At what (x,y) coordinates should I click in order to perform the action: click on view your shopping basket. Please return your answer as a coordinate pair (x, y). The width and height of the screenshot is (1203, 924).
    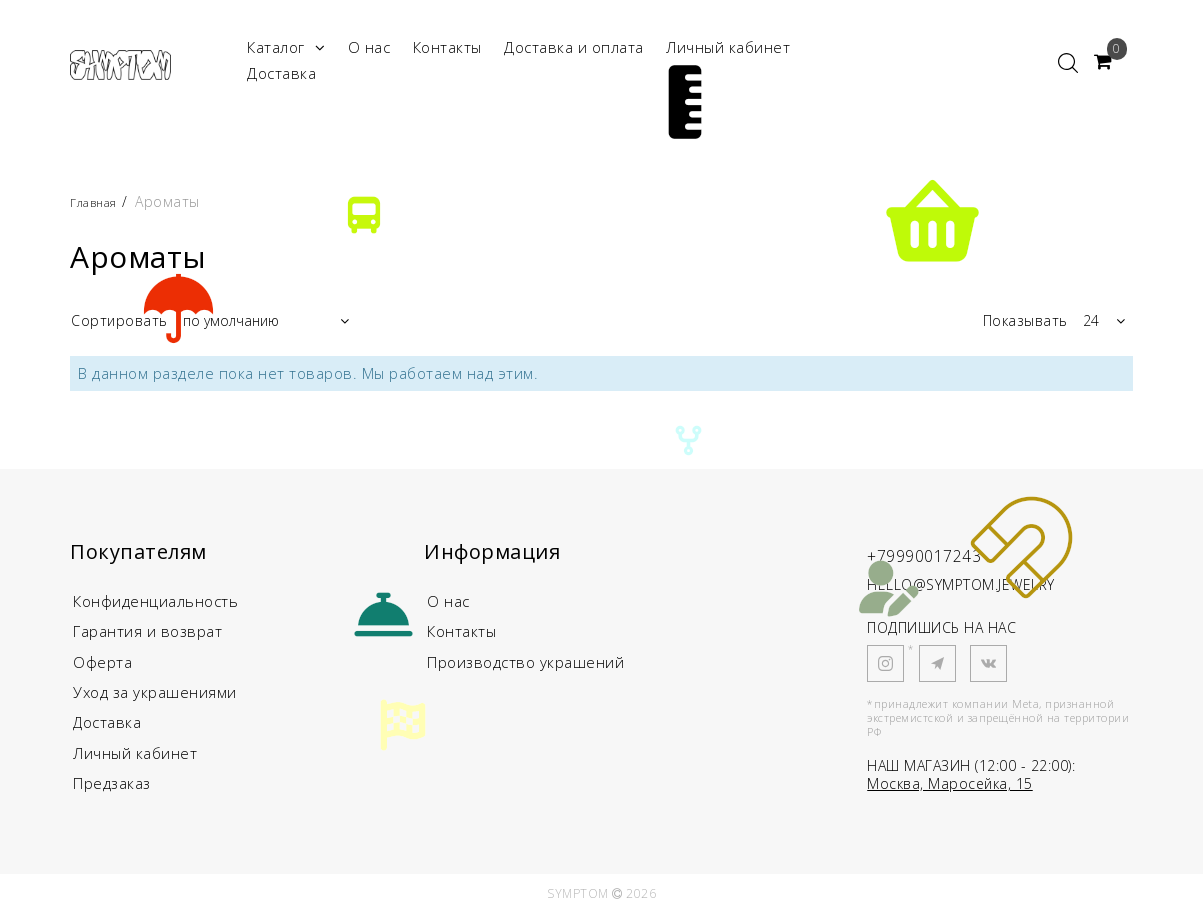
    Looking at the image, I should click on (932, 223).